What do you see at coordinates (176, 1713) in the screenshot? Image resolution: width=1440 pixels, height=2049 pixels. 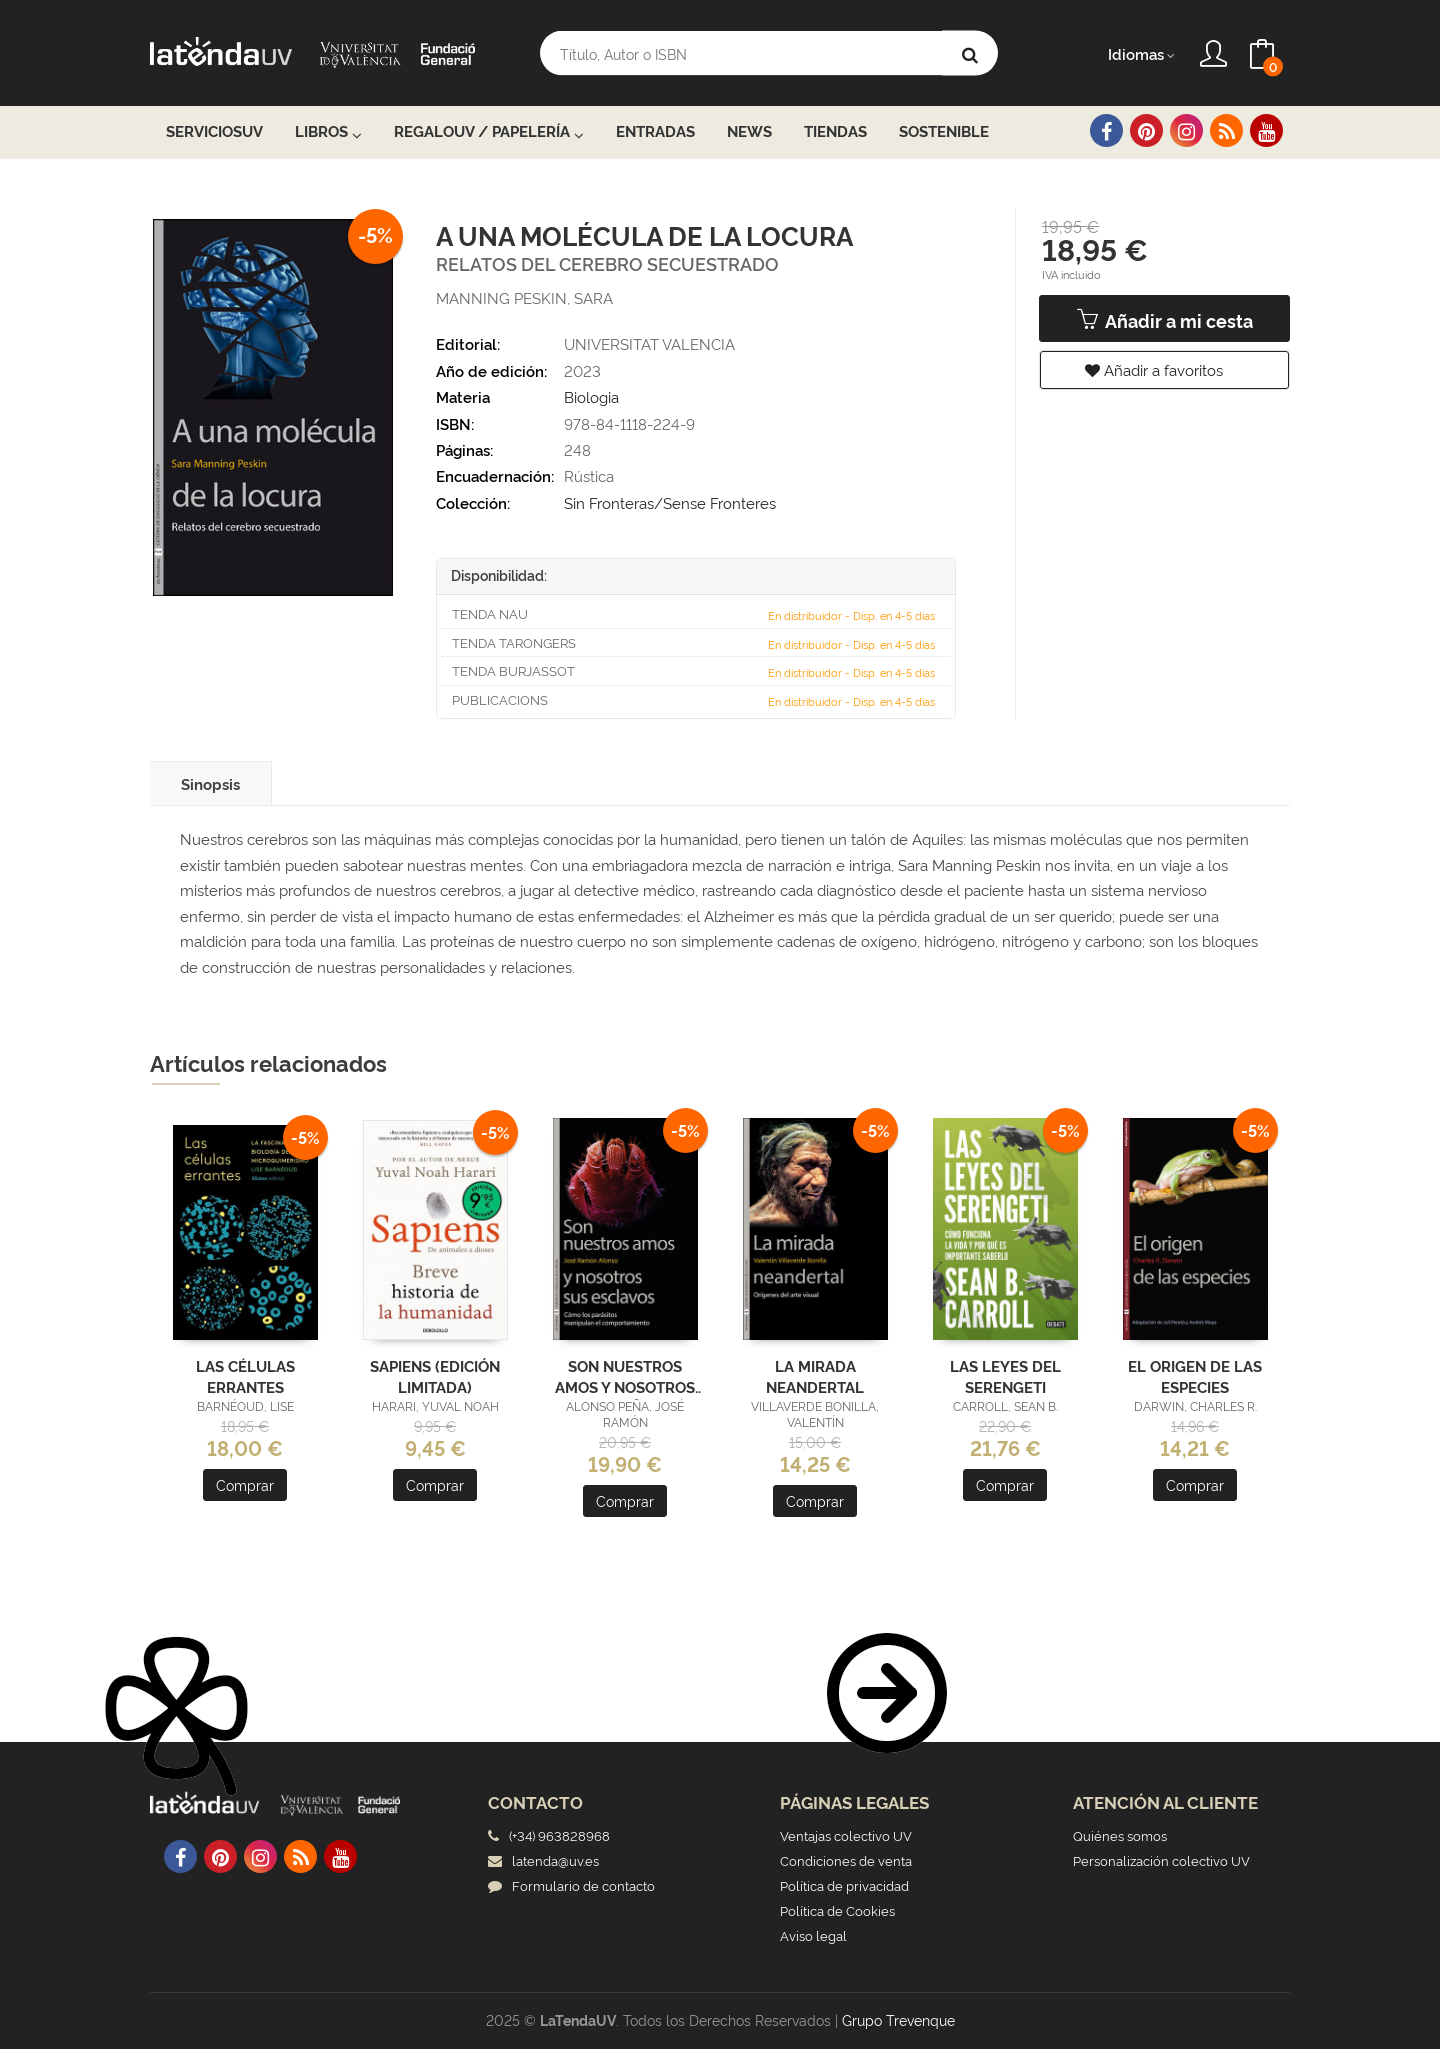 I see `indicates a lucky or bonus reward` at bounding box center [176, 1713].